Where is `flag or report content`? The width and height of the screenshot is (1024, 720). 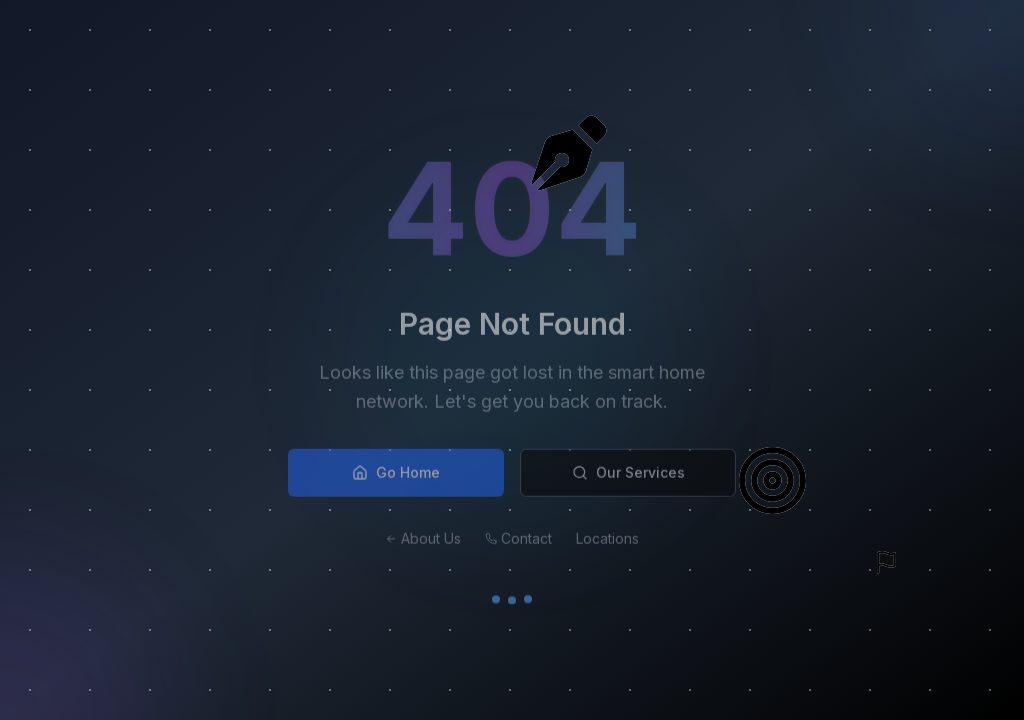 flag or report content is located at coordinates (886, 562).